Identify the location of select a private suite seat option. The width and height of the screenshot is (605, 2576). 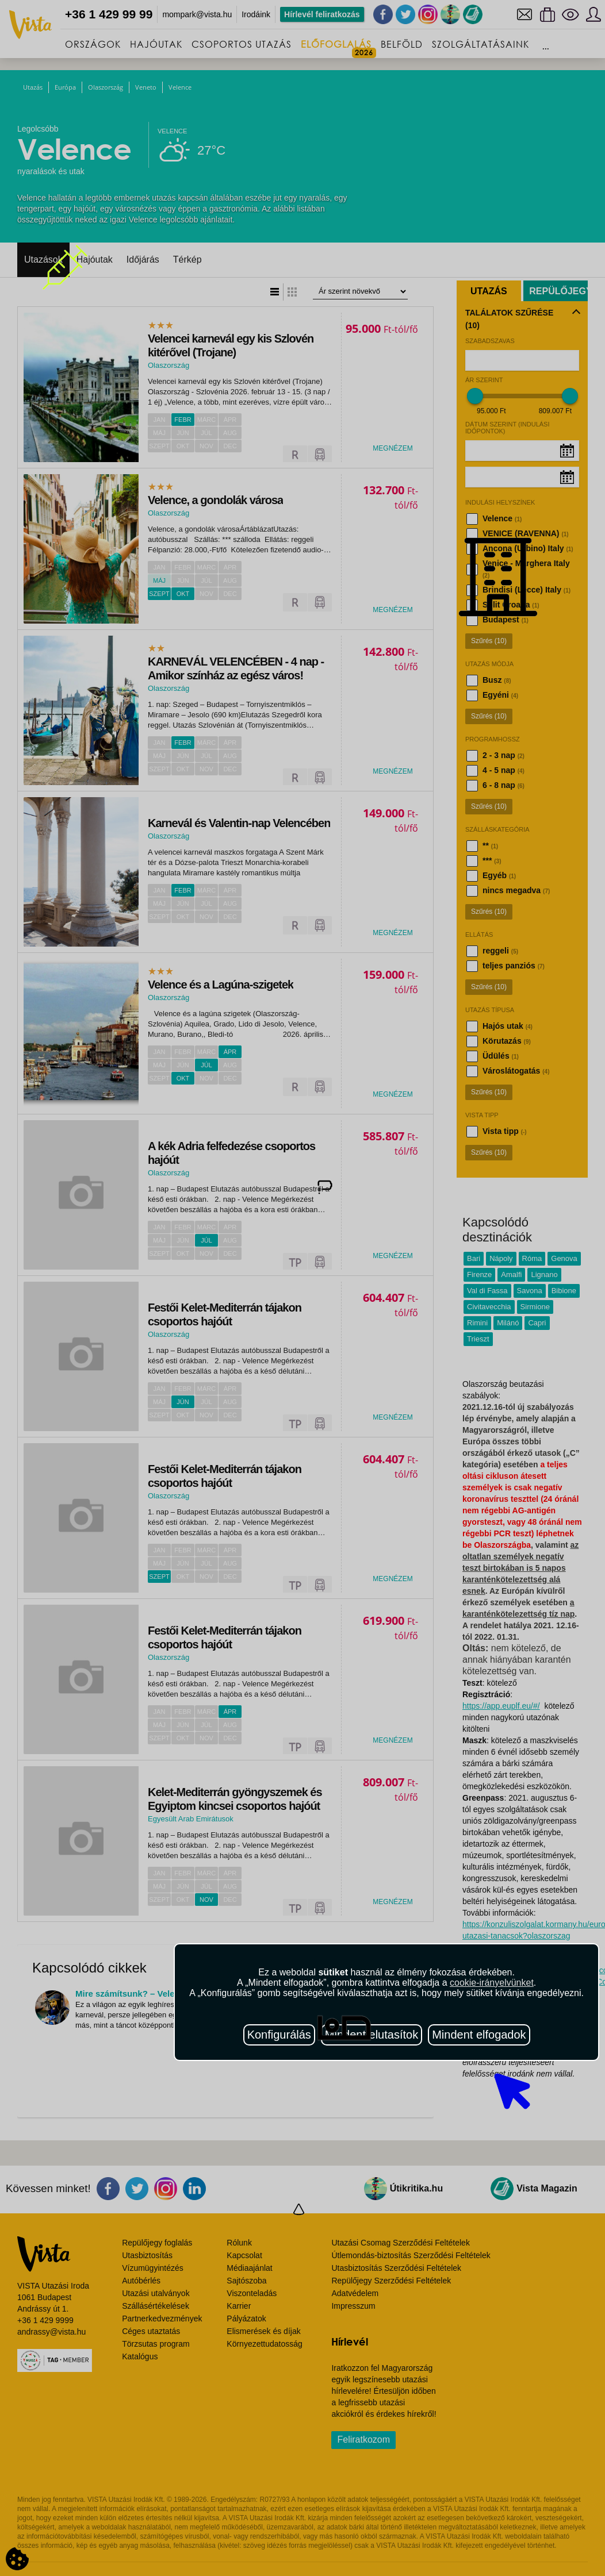
(344, 2028).